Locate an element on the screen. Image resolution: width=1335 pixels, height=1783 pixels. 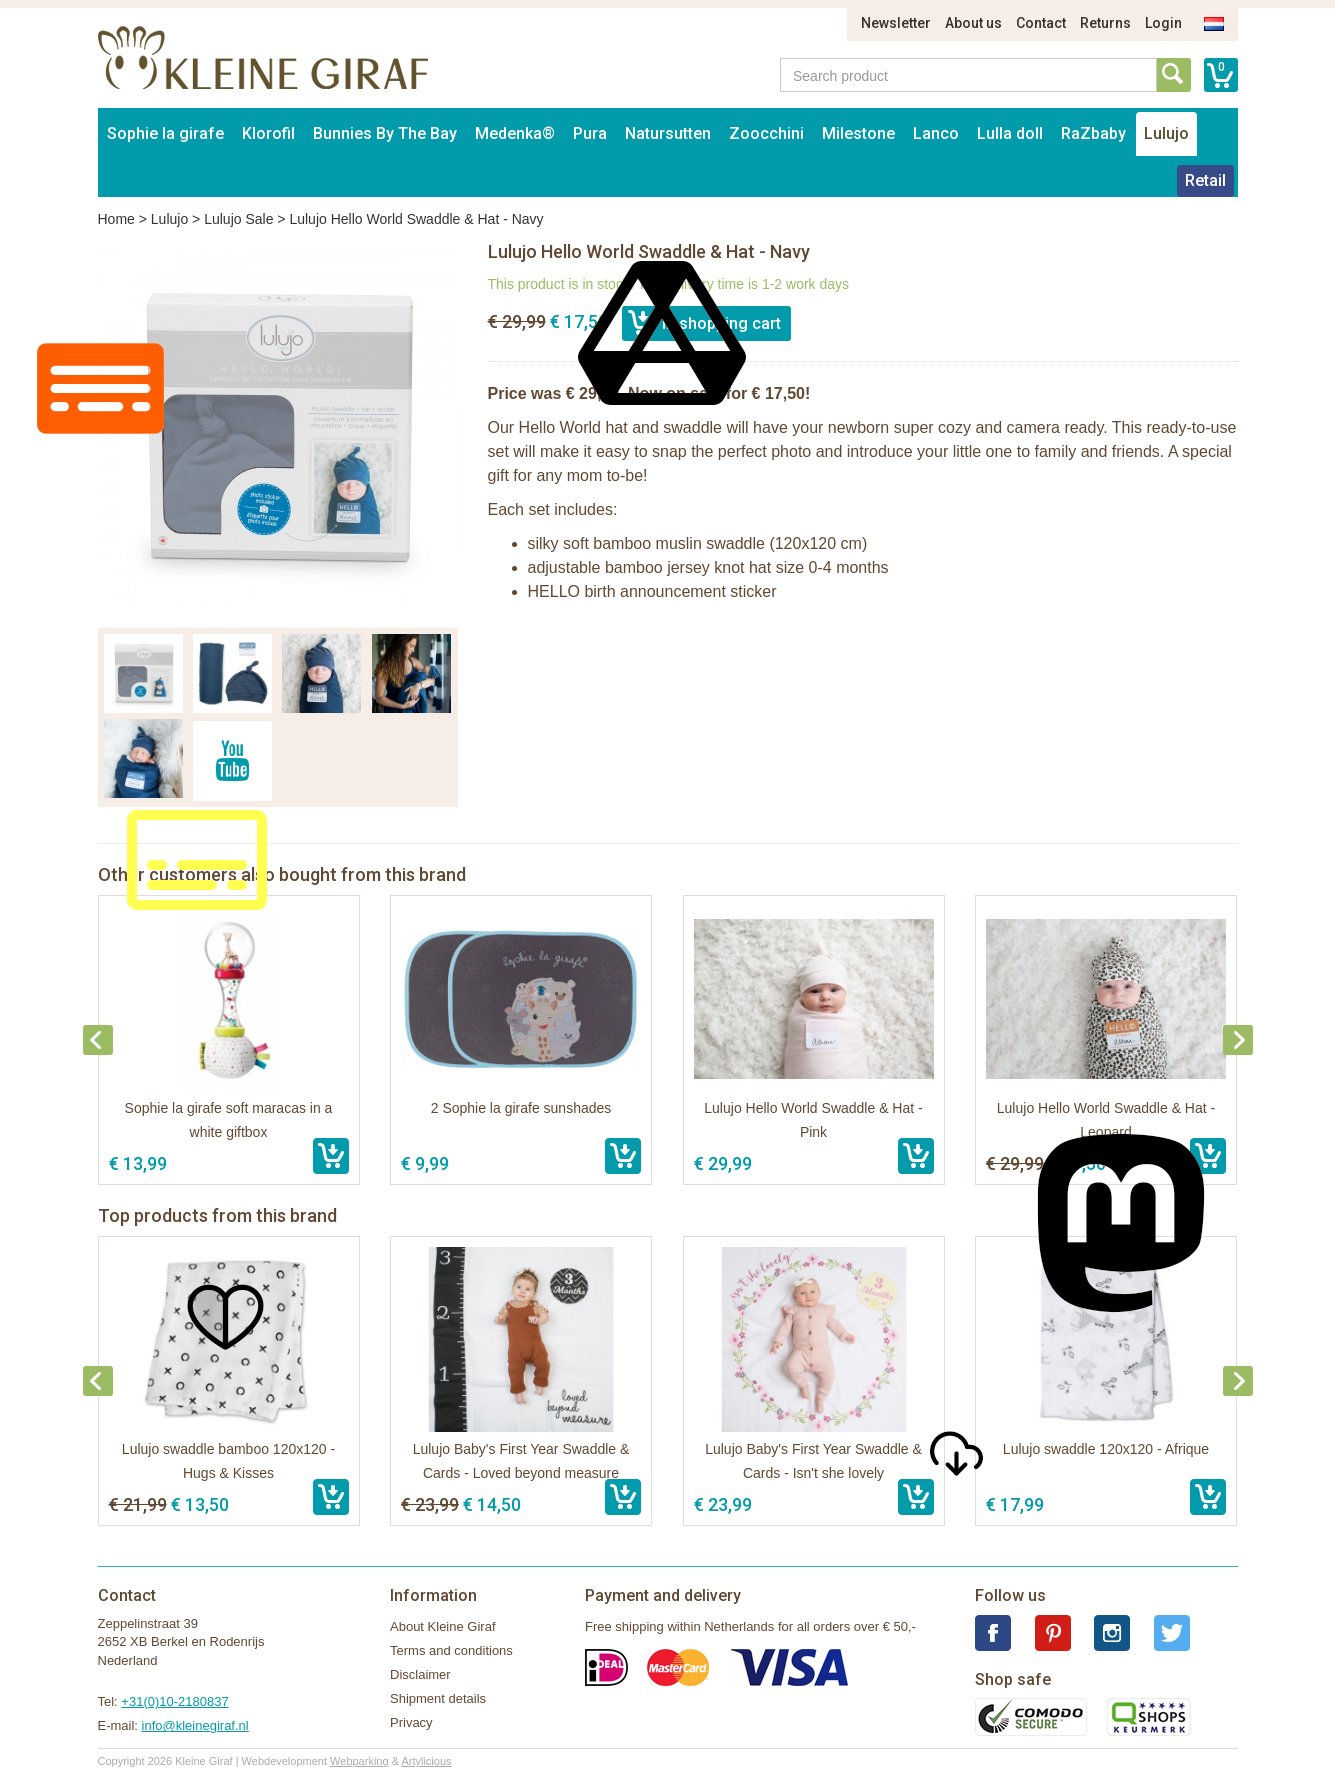
open mastodon app is located at coordinates (1121, 1223).